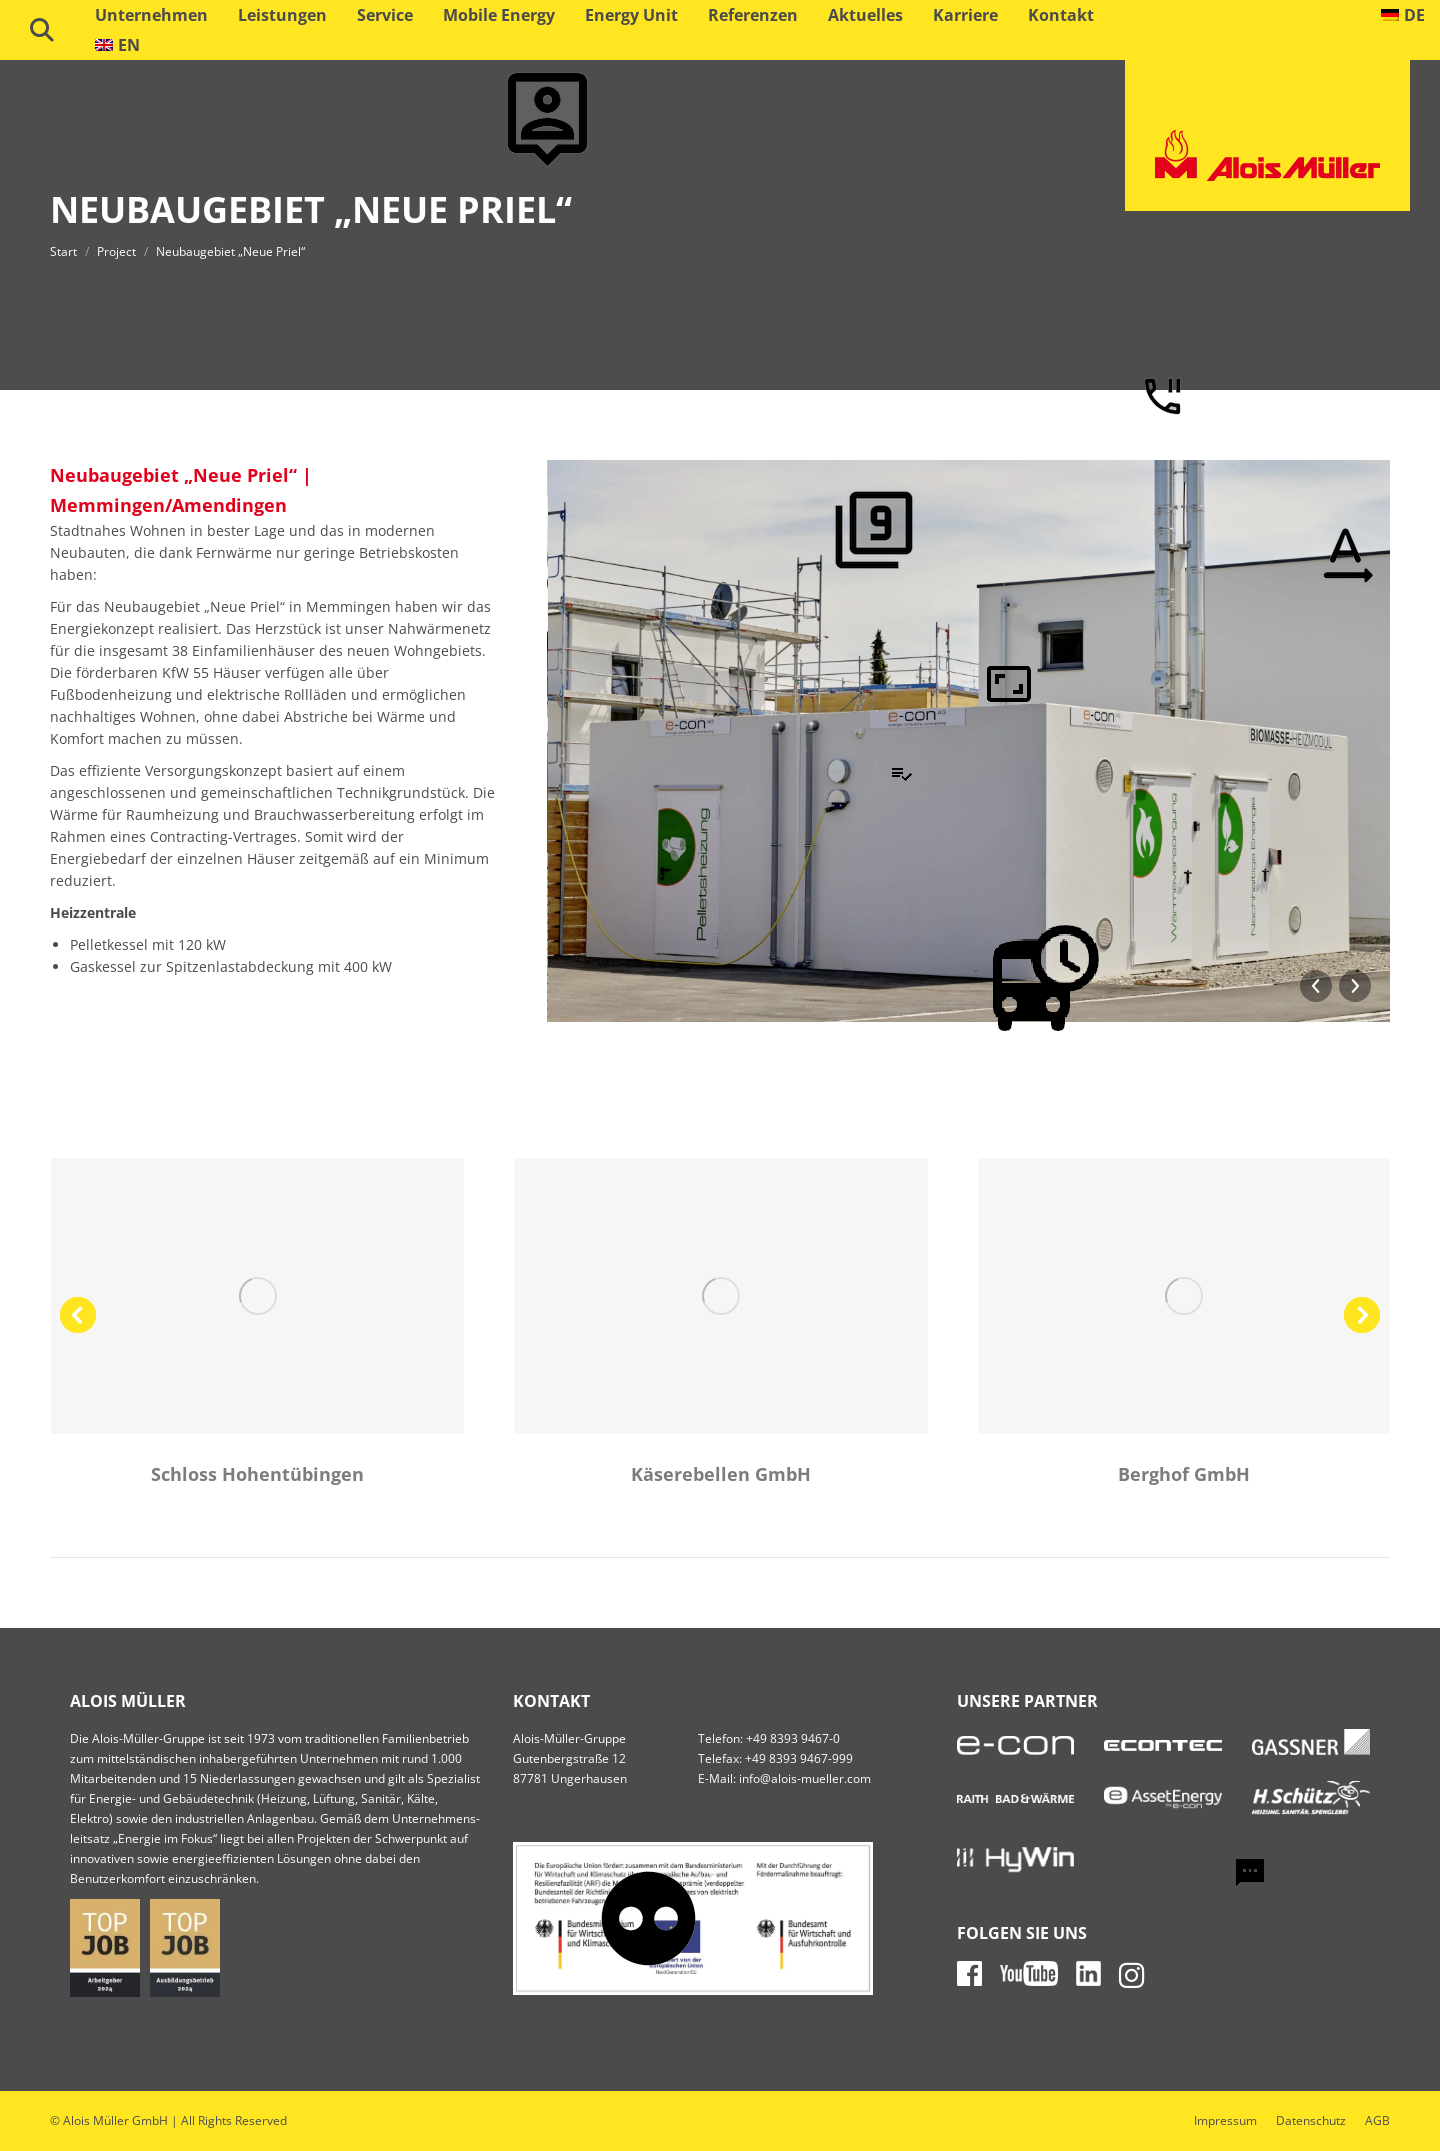 The image size is (1440, 2151). I want to click on open Flickr app, so click(648, 1918).